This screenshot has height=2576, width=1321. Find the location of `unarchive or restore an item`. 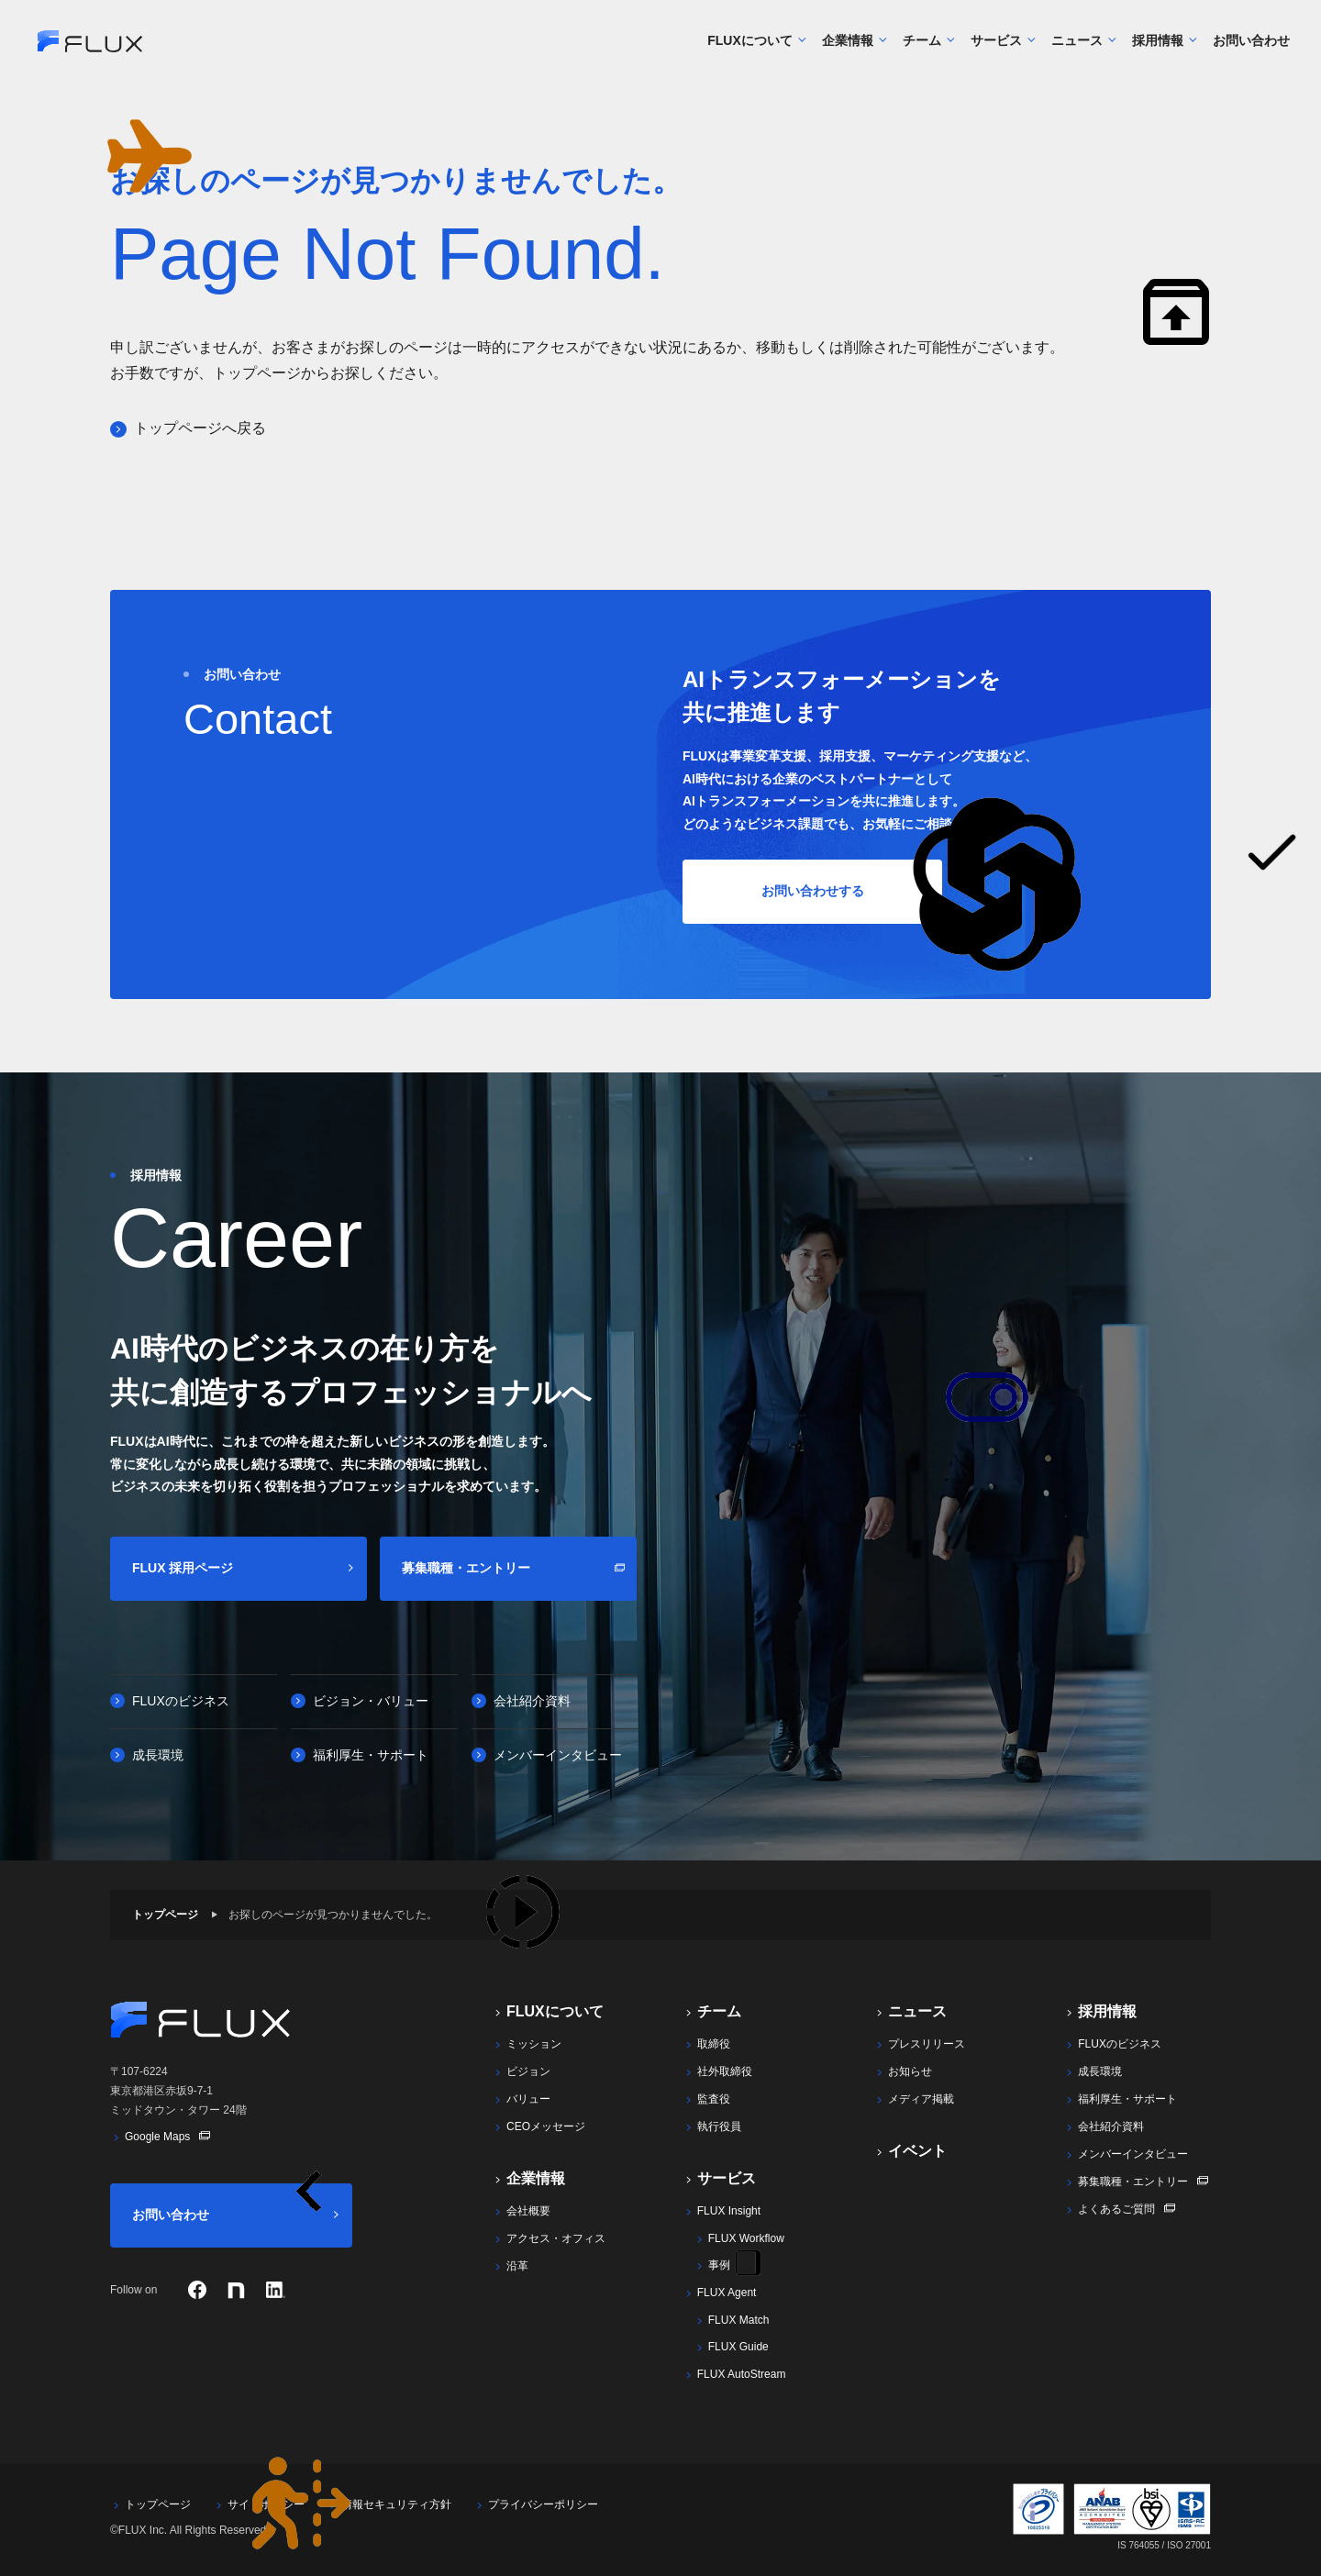

unarchive or restore an item is located at coordinates (1176, 312).